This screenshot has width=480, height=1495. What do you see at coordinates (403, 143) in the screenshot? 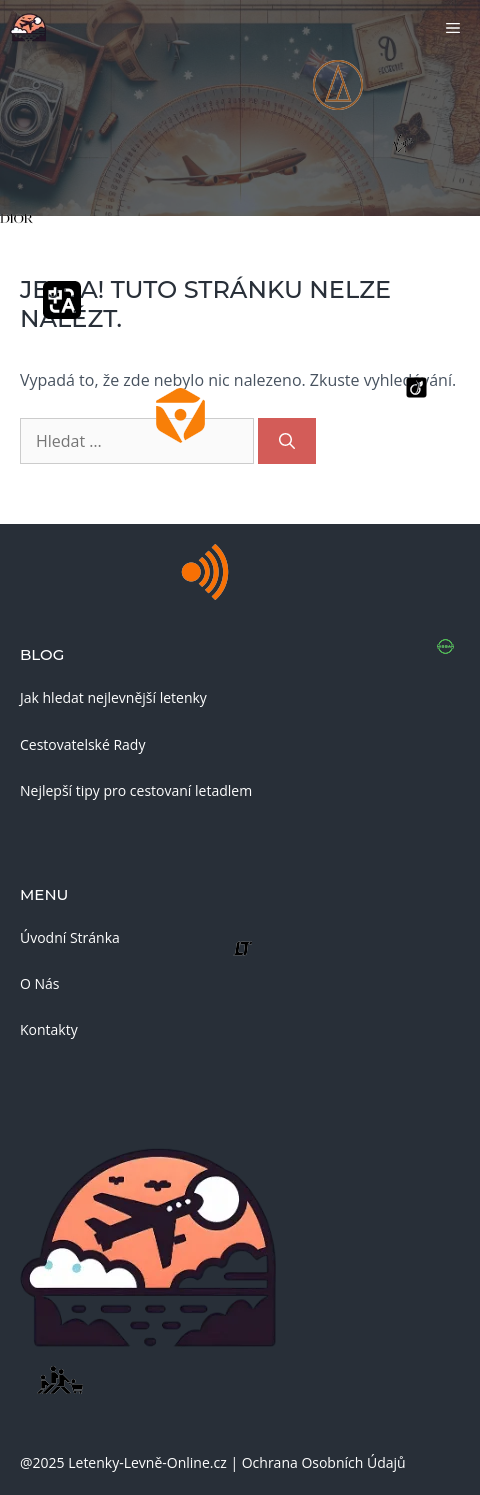
I see `virgin group company logo` at bounding box center [403, 143].